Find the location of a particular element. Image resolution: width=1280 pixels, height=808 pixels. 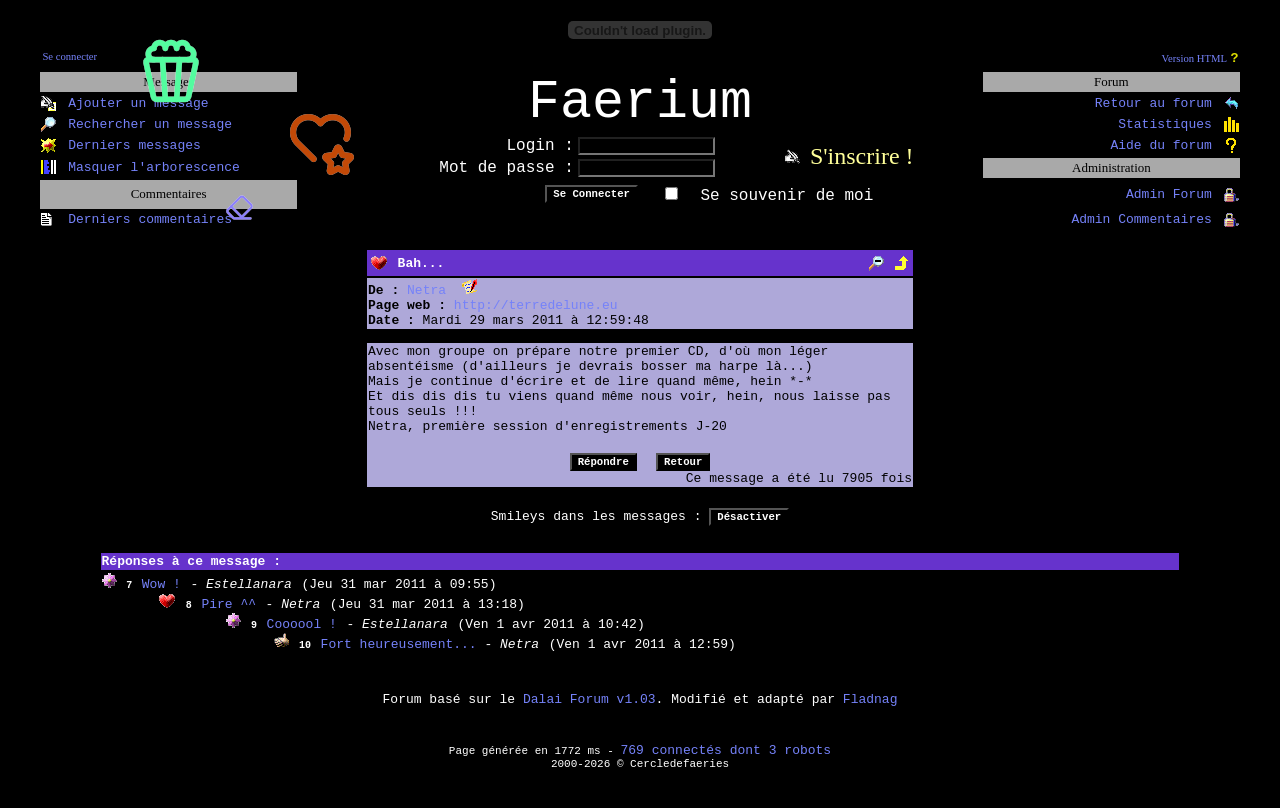

erase or clear content is located at coordinates (239, 207).